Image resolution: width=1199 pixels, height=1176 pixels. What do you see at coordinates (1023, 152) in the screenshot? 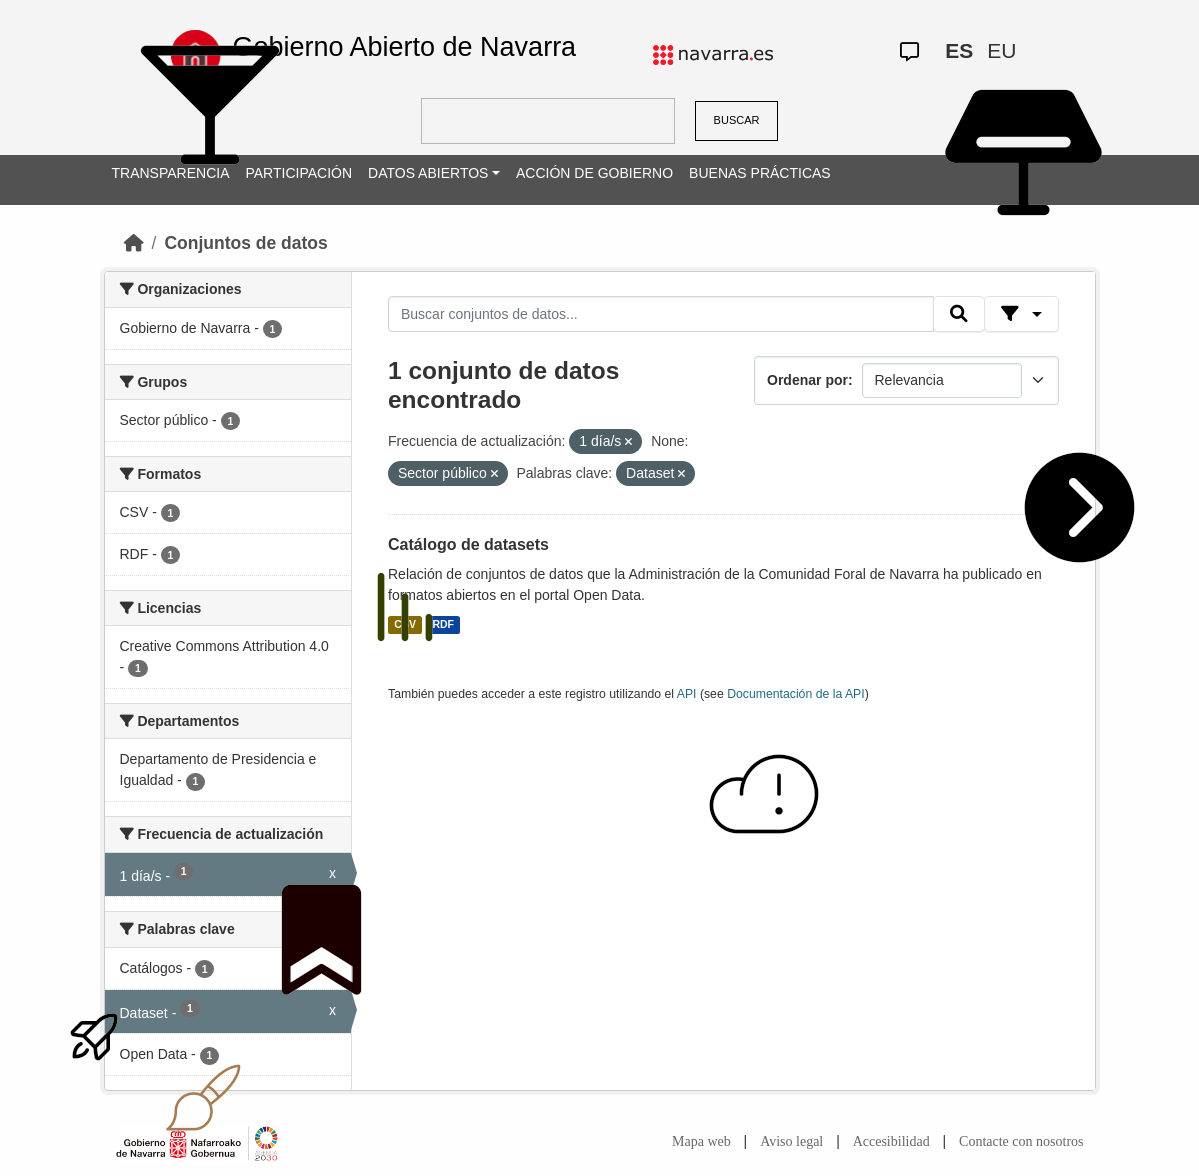
I see `access presentation or speaker mode` at bounding box center [1023, 152].